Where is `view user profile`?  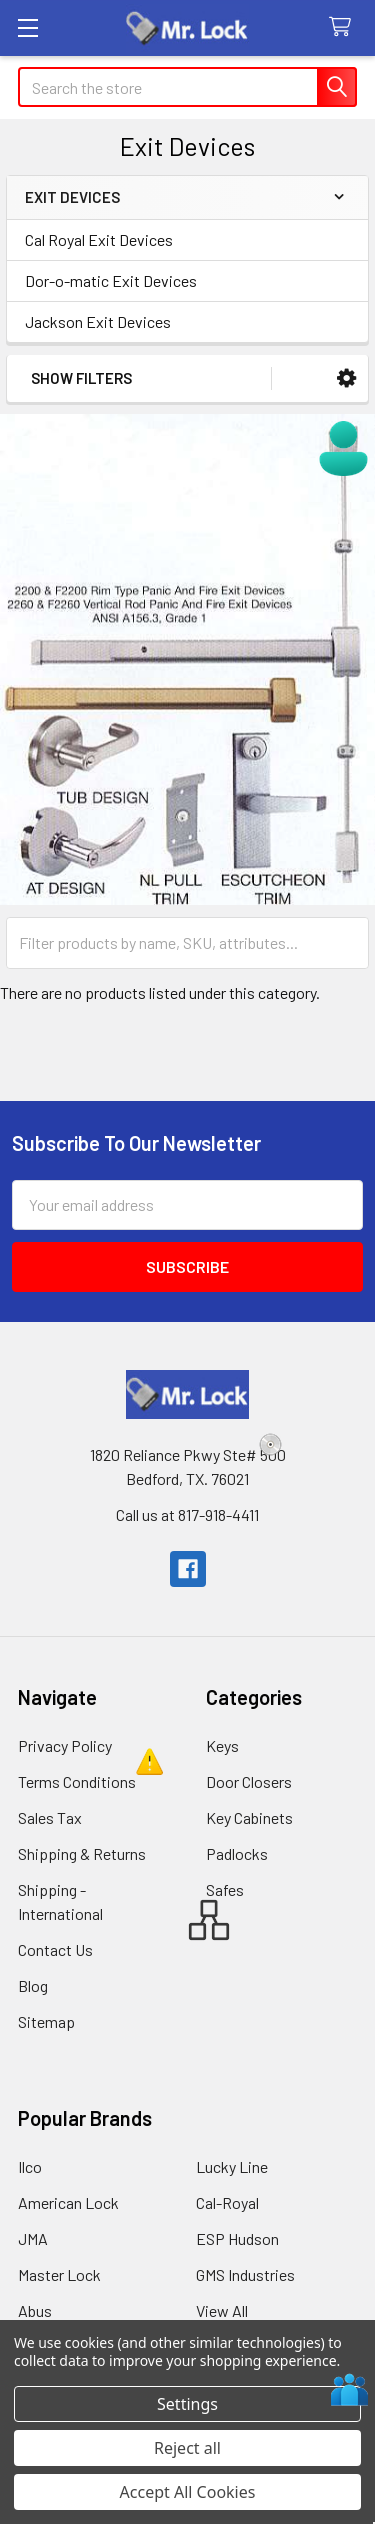
view user profile is located at coordinates (343, 448).